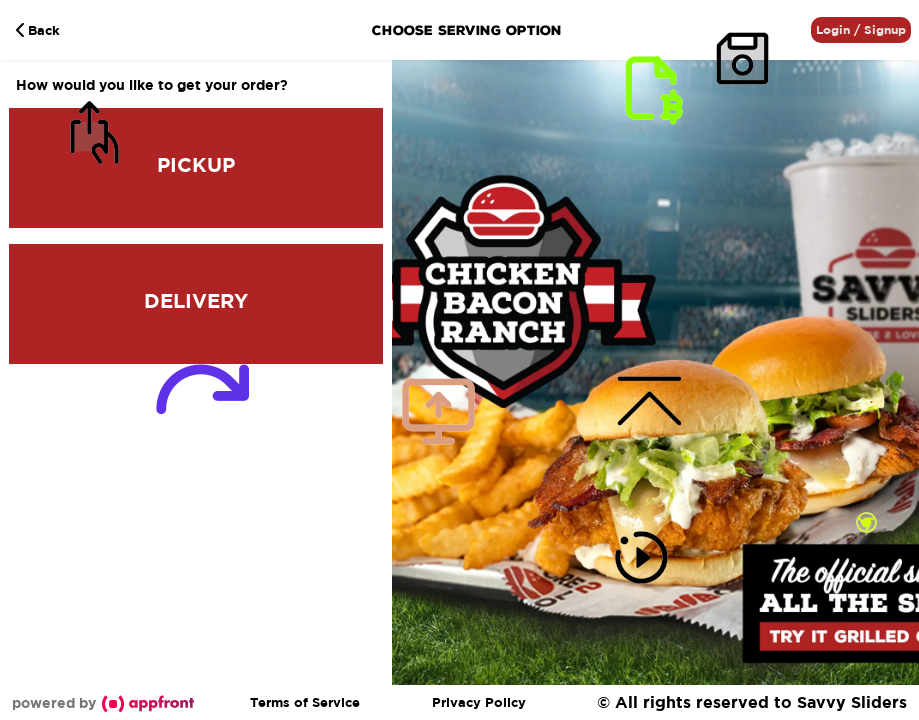 Image resolution: width=919 pixels, height=720 pixels. What do you see at coordinates (866, 522) in the screenshot?
I see `open Google Chrome browser` at bounding box center [866, 522].